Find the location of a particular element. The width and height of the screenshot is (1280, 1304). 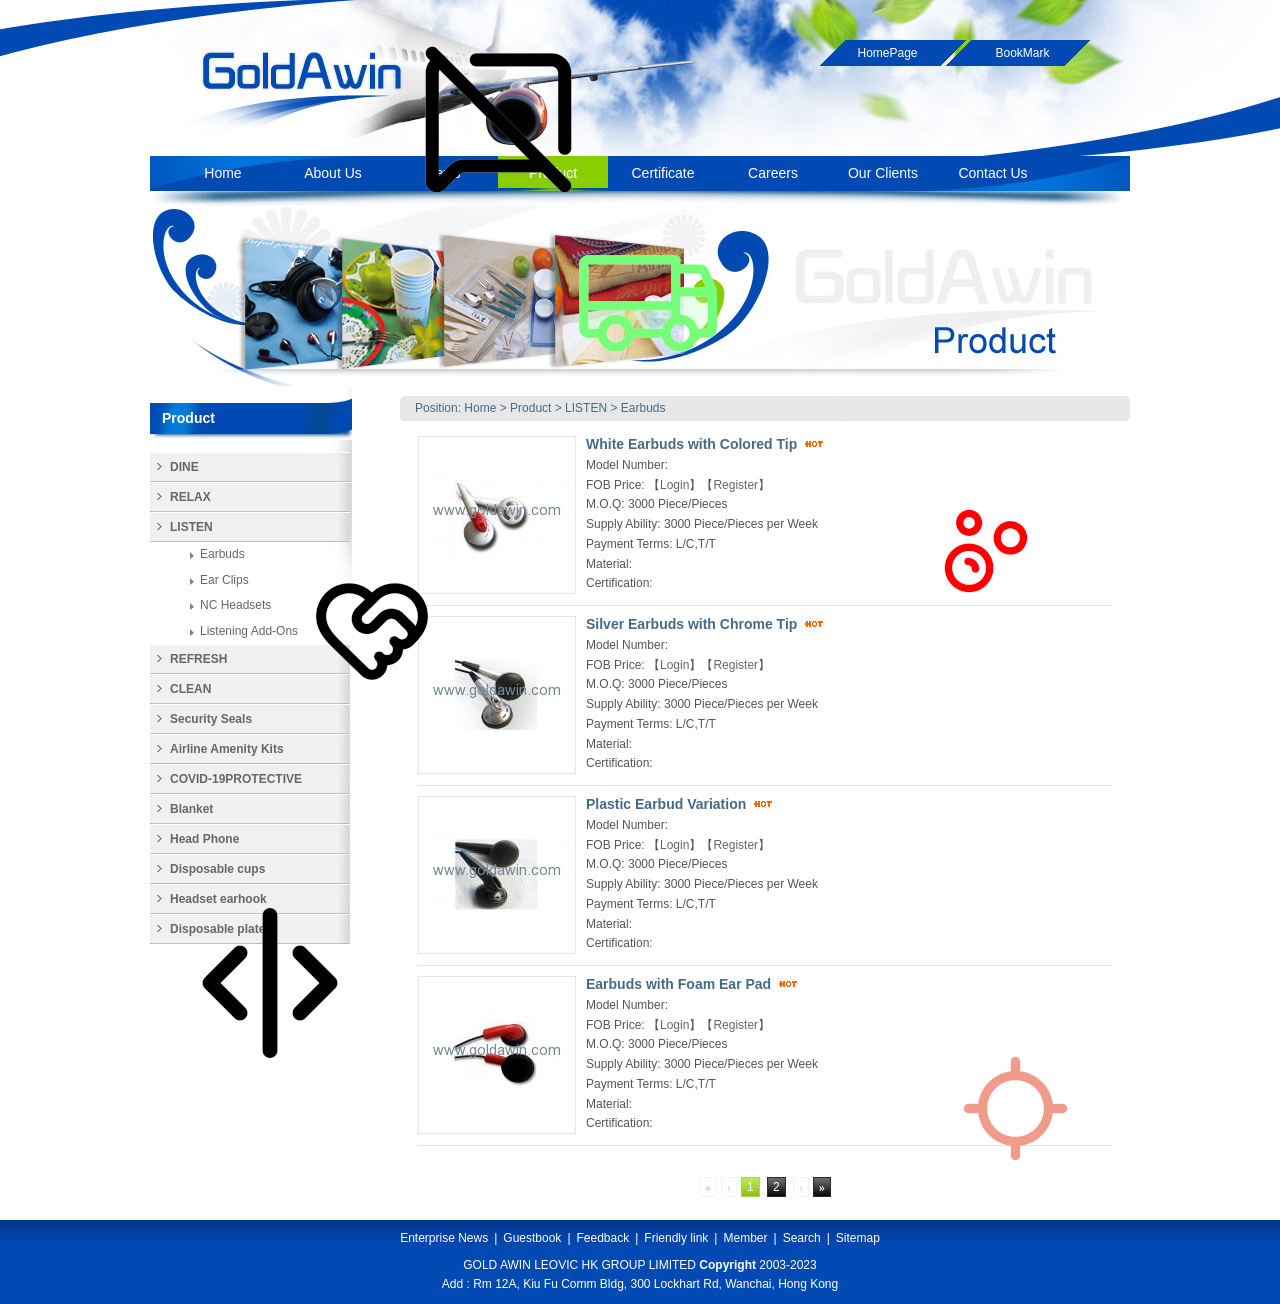

find my current location is located at coordinates (1015, 1108).